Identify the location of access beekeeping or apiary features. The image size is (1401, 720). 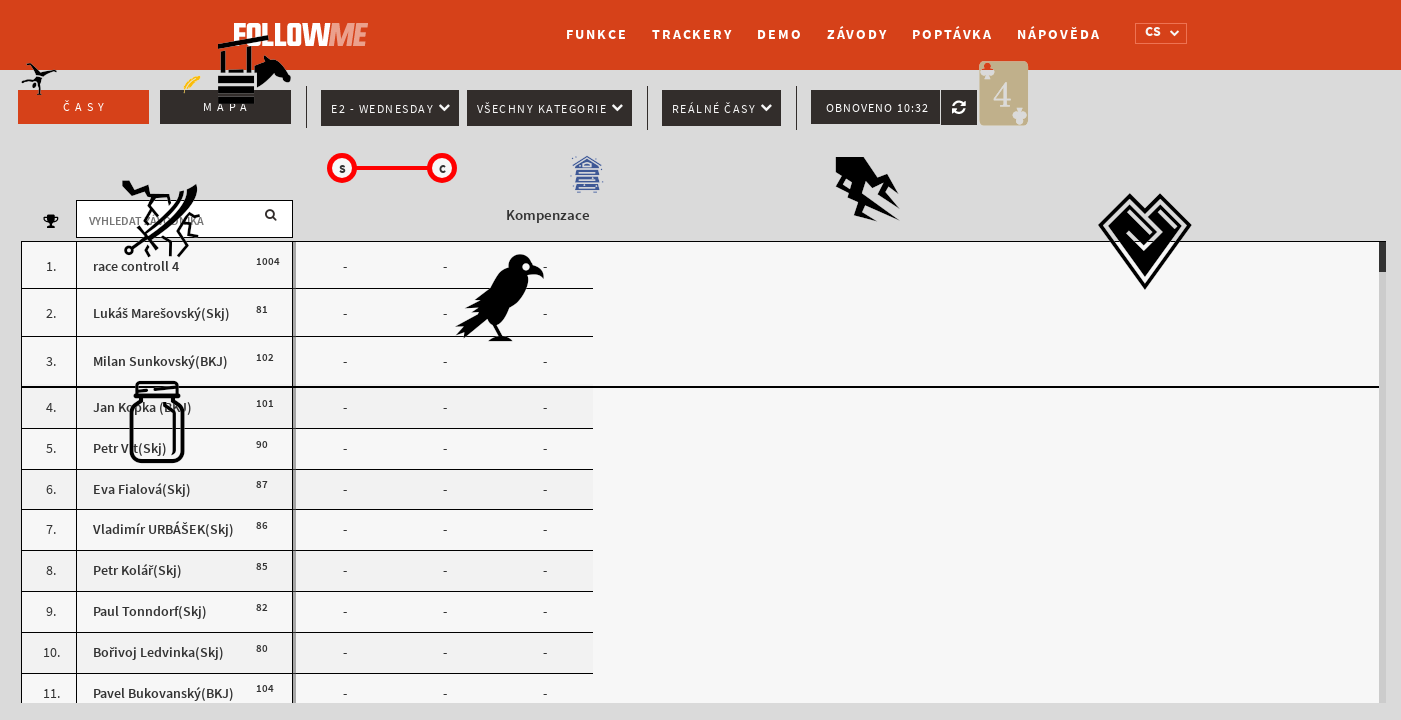
(587, 174).